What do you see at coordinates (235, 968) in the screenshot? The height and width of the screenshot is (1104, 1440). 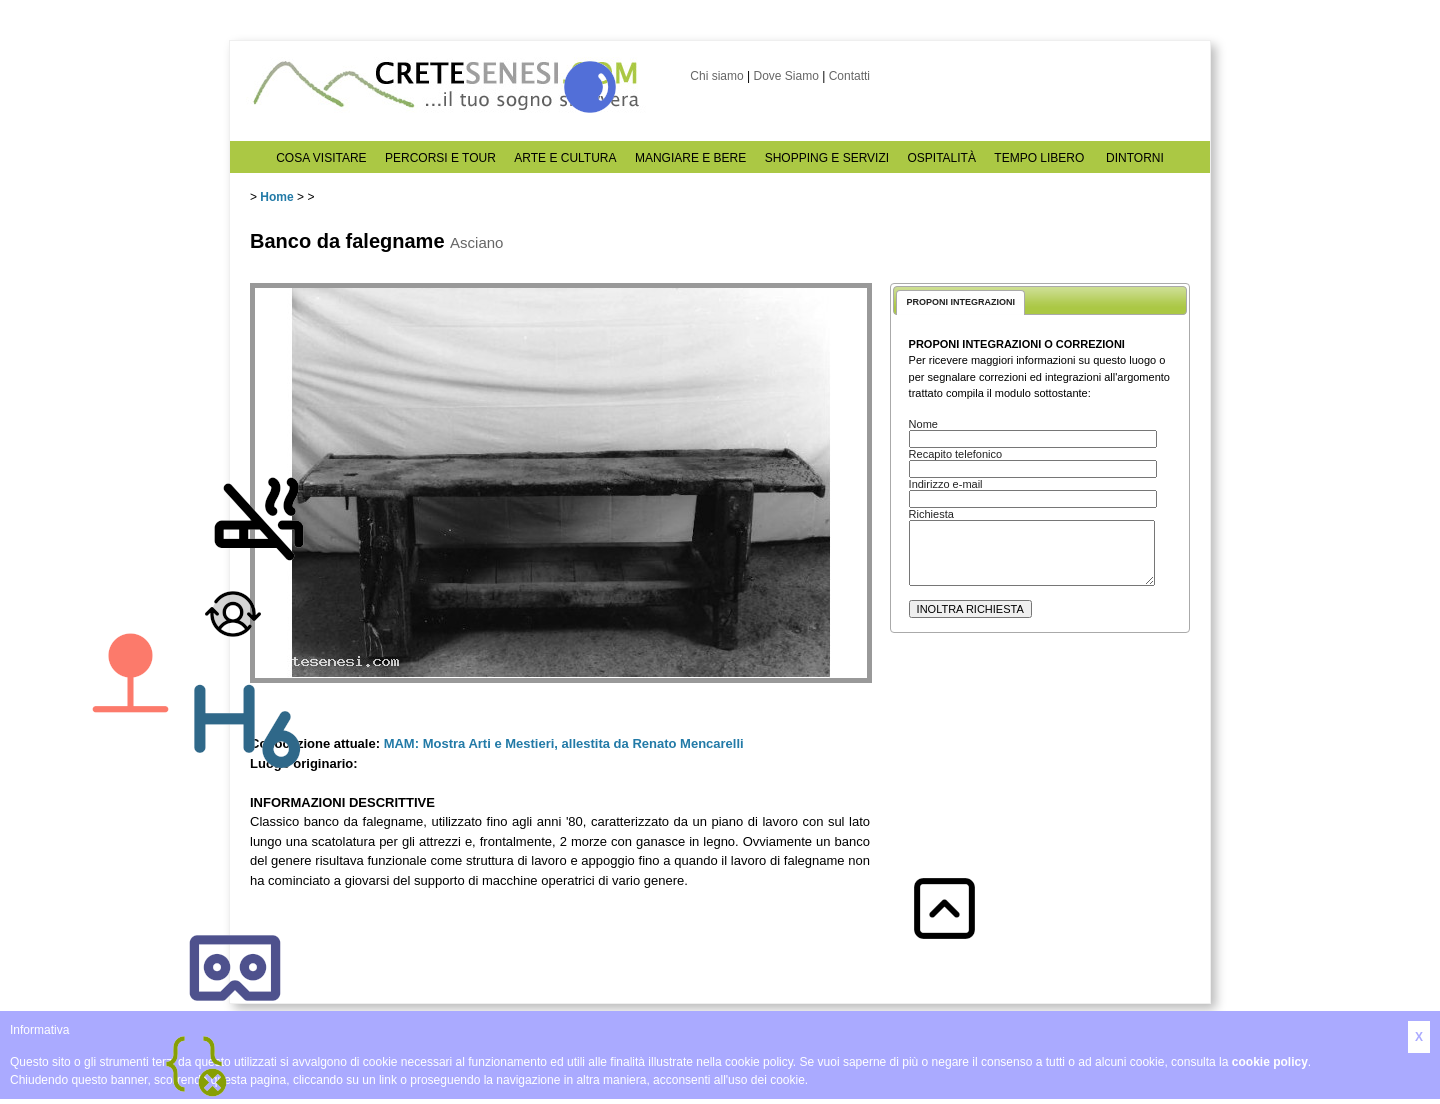 I see `launch google cardboard VR experience` at bounding box center [235, 968].